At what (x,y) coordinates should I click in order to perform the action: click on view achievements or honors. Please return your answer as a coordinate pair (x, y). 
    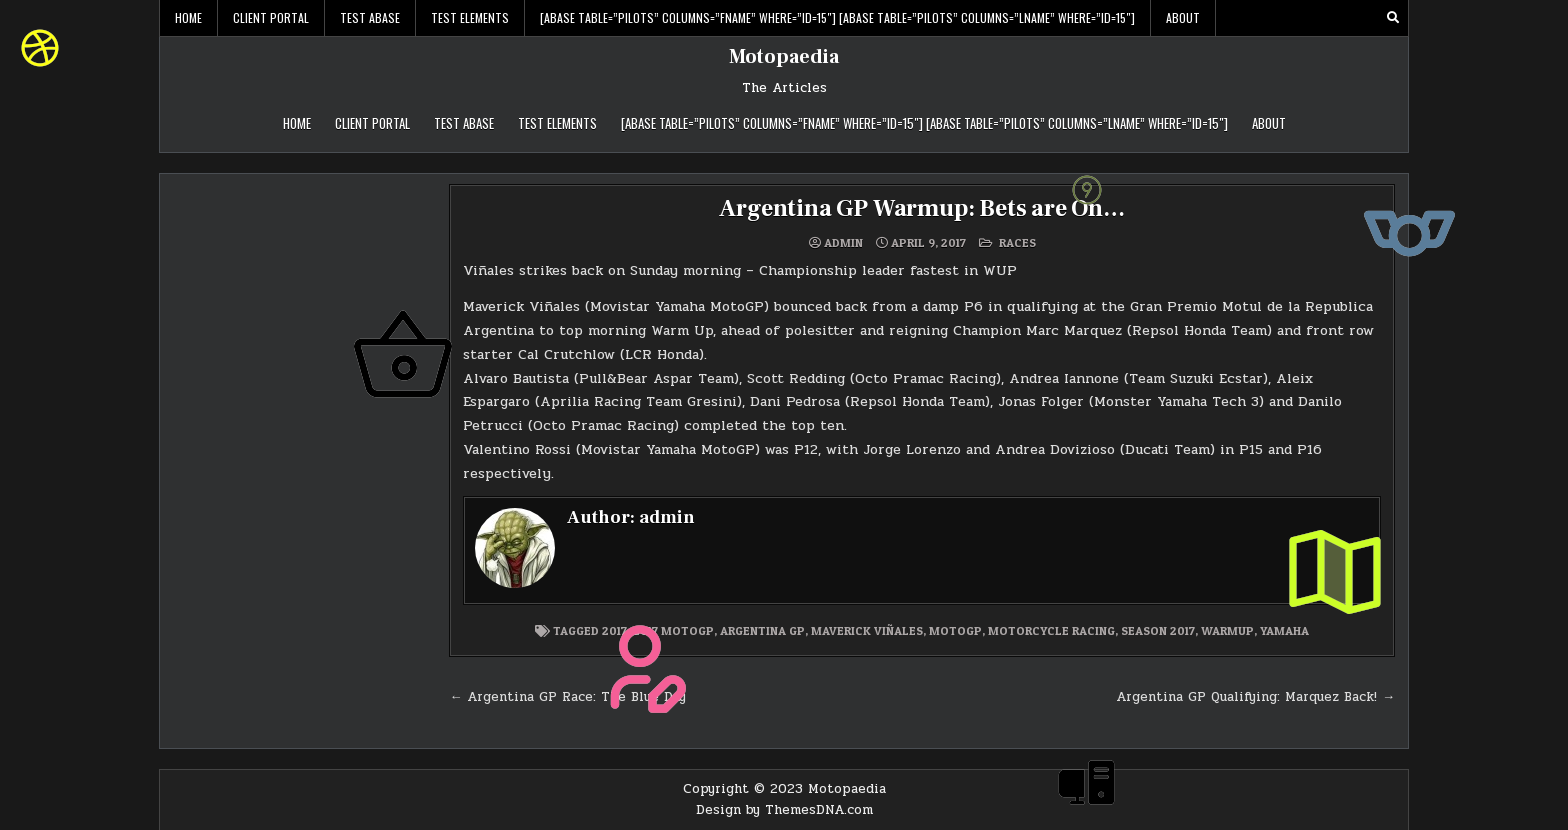
    Looking at the image, I should click on (1409, 231).